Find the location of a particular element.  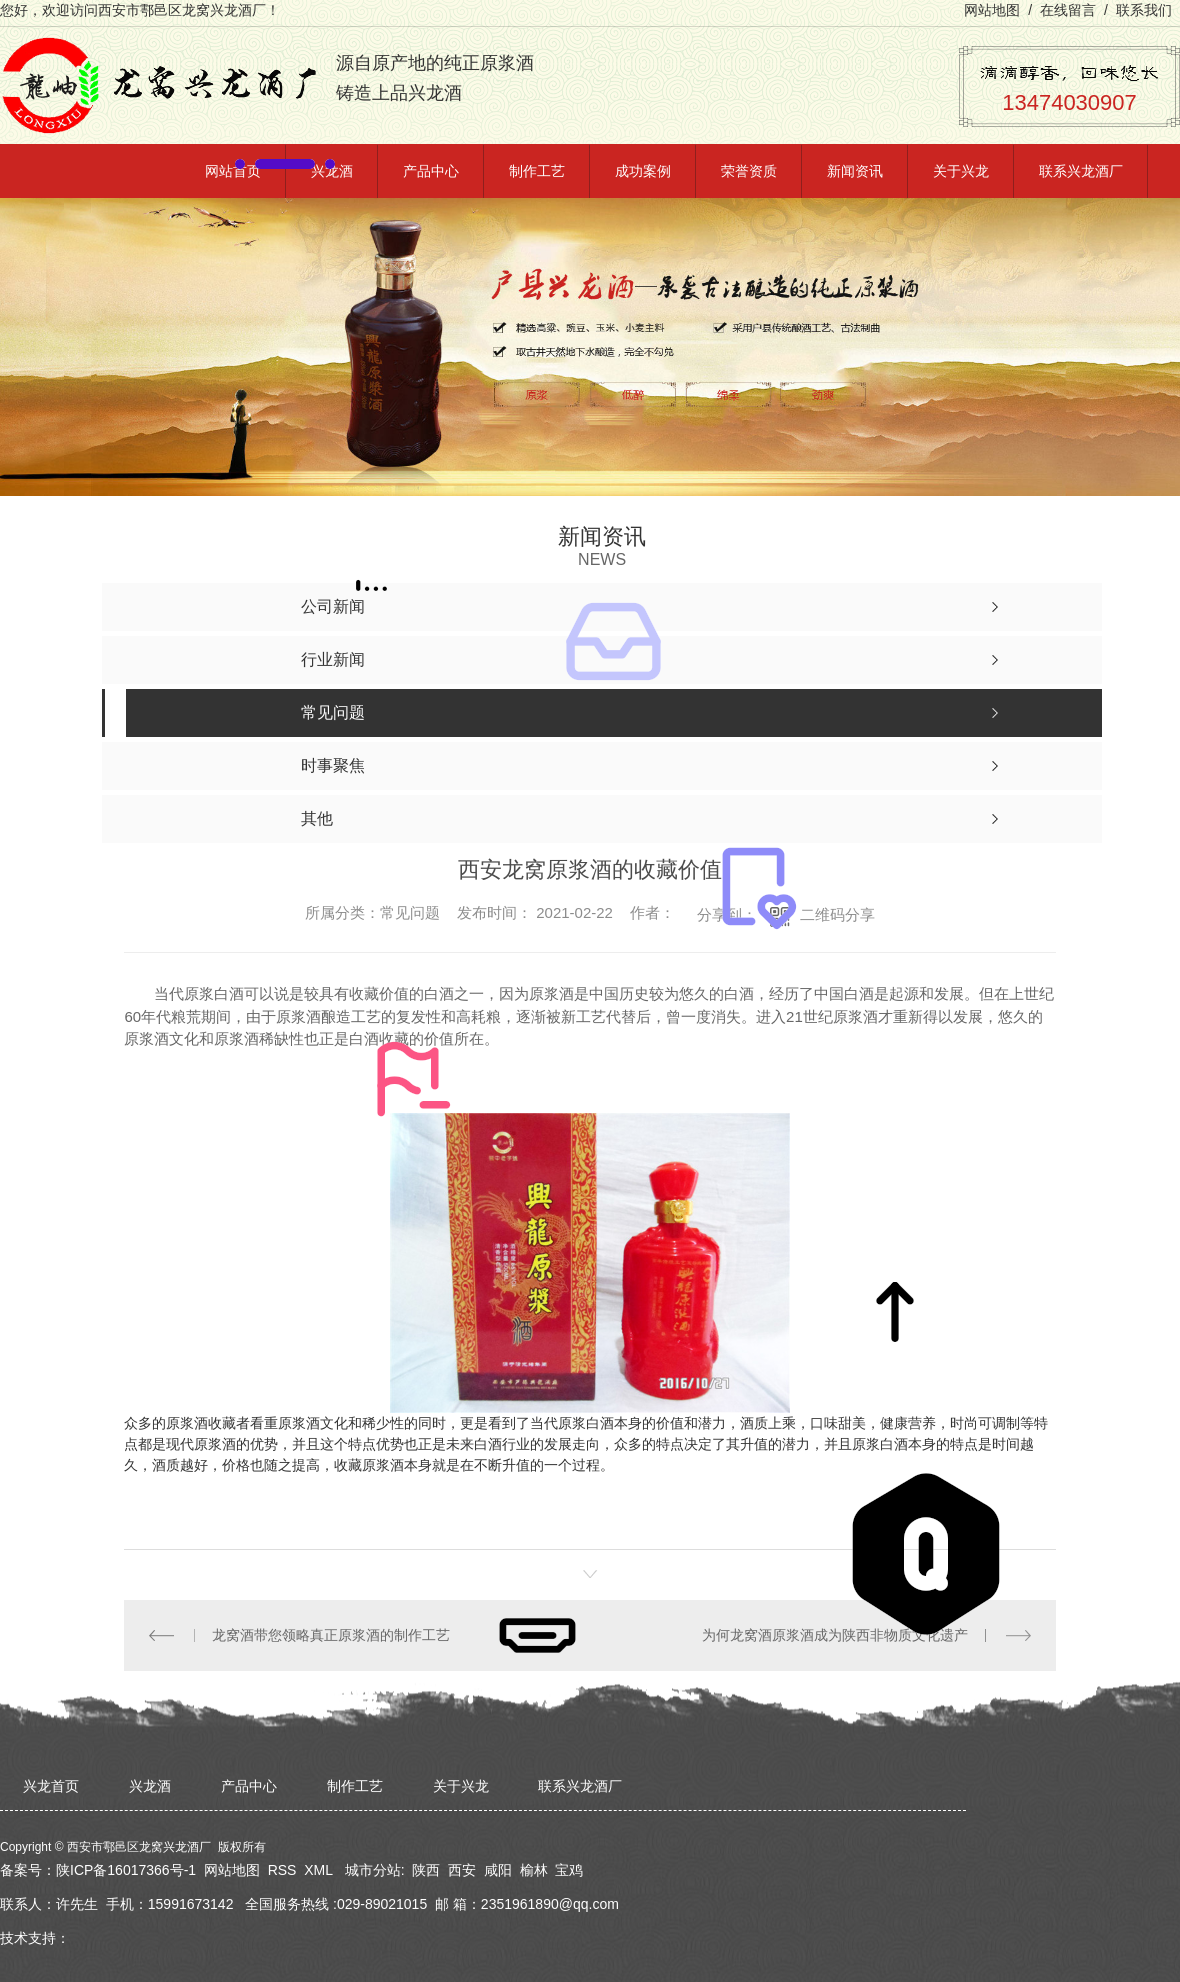

add tablet to favorites is located at coordinates (753, 886).